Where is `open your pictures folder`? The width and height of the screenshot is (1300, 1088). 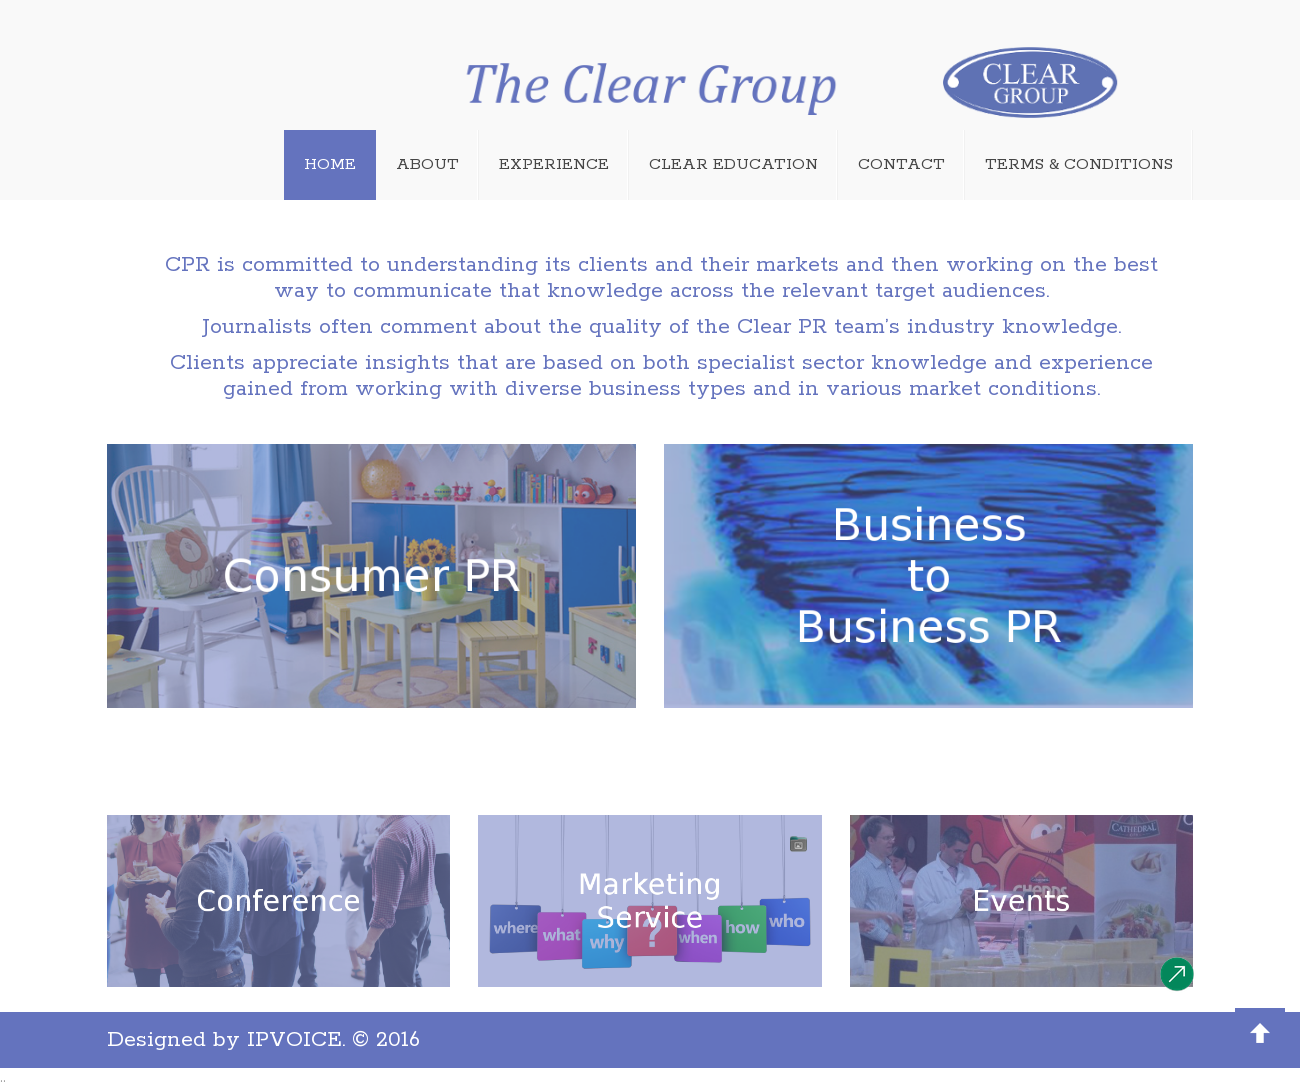
open your pictures folder is located at coordinates (798, 843).